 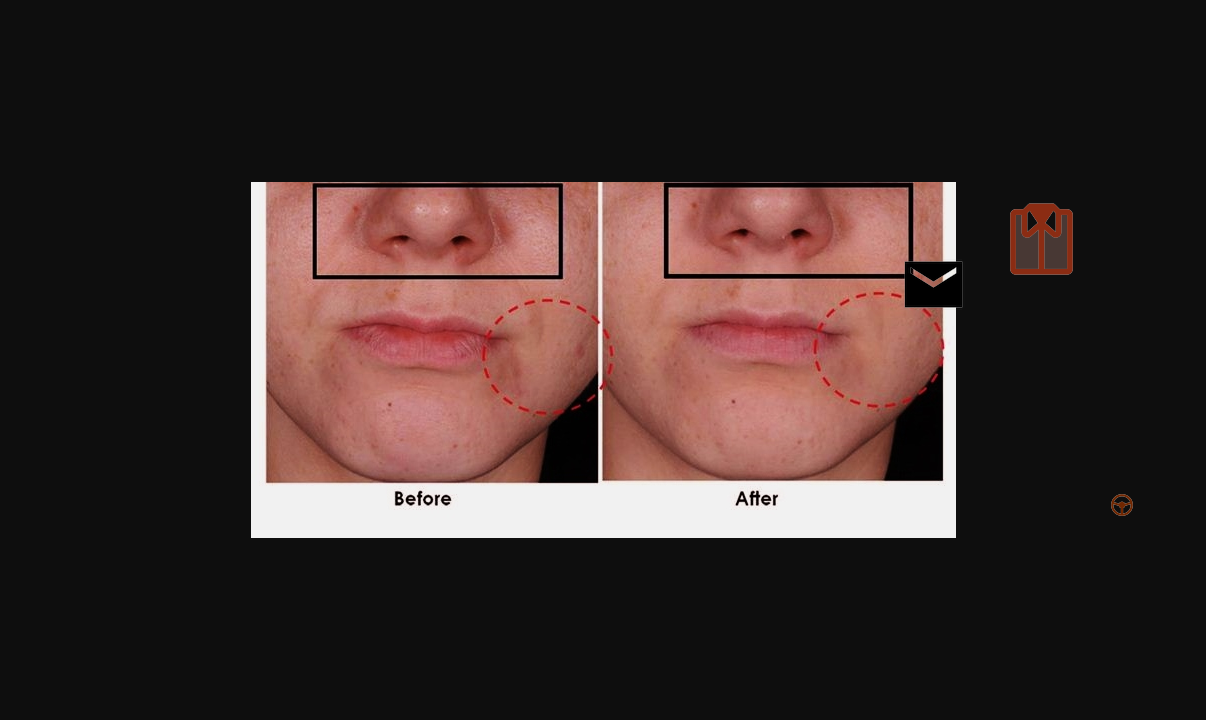 What do you see at coordinates (1041, 240) in the screenshot?
I see `view clothing or apparel items` at bounding box center [1041, 240].